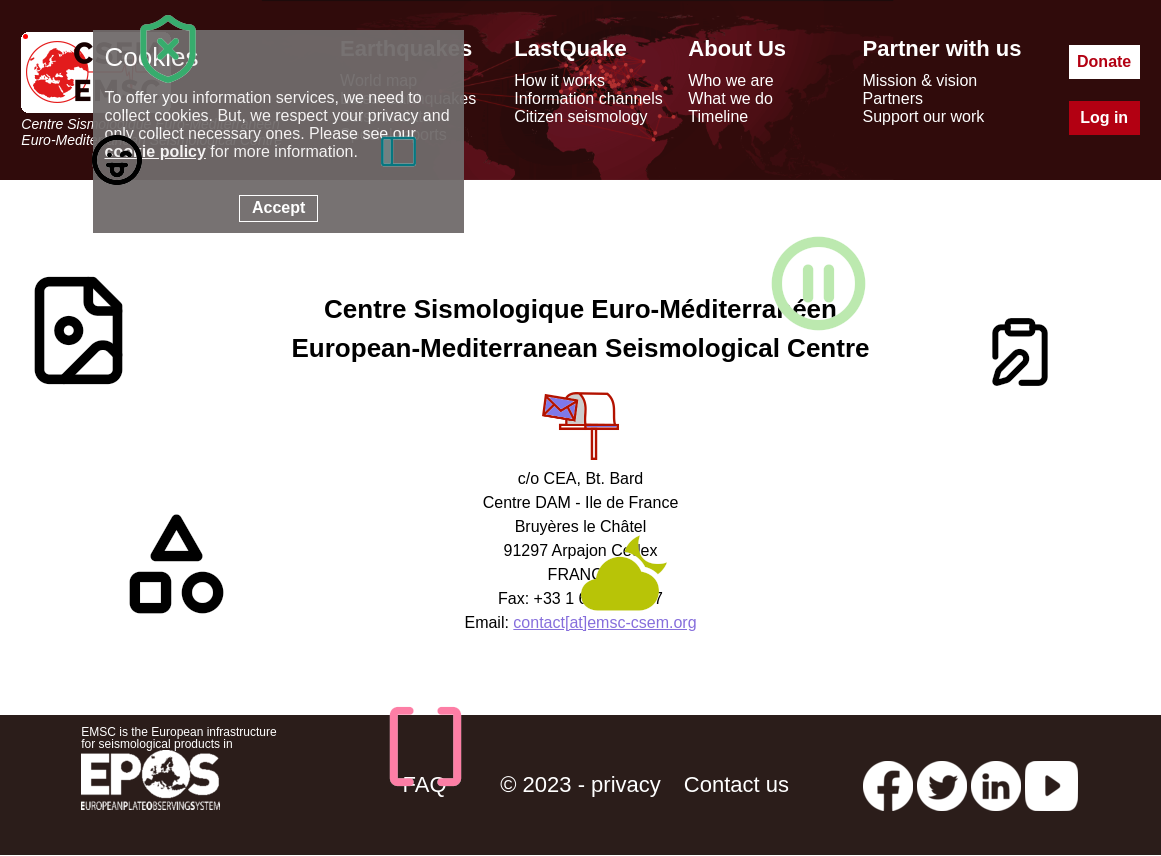 This screenshot has width=1161, height=856. I want to click on view image file, so click(78, 330).